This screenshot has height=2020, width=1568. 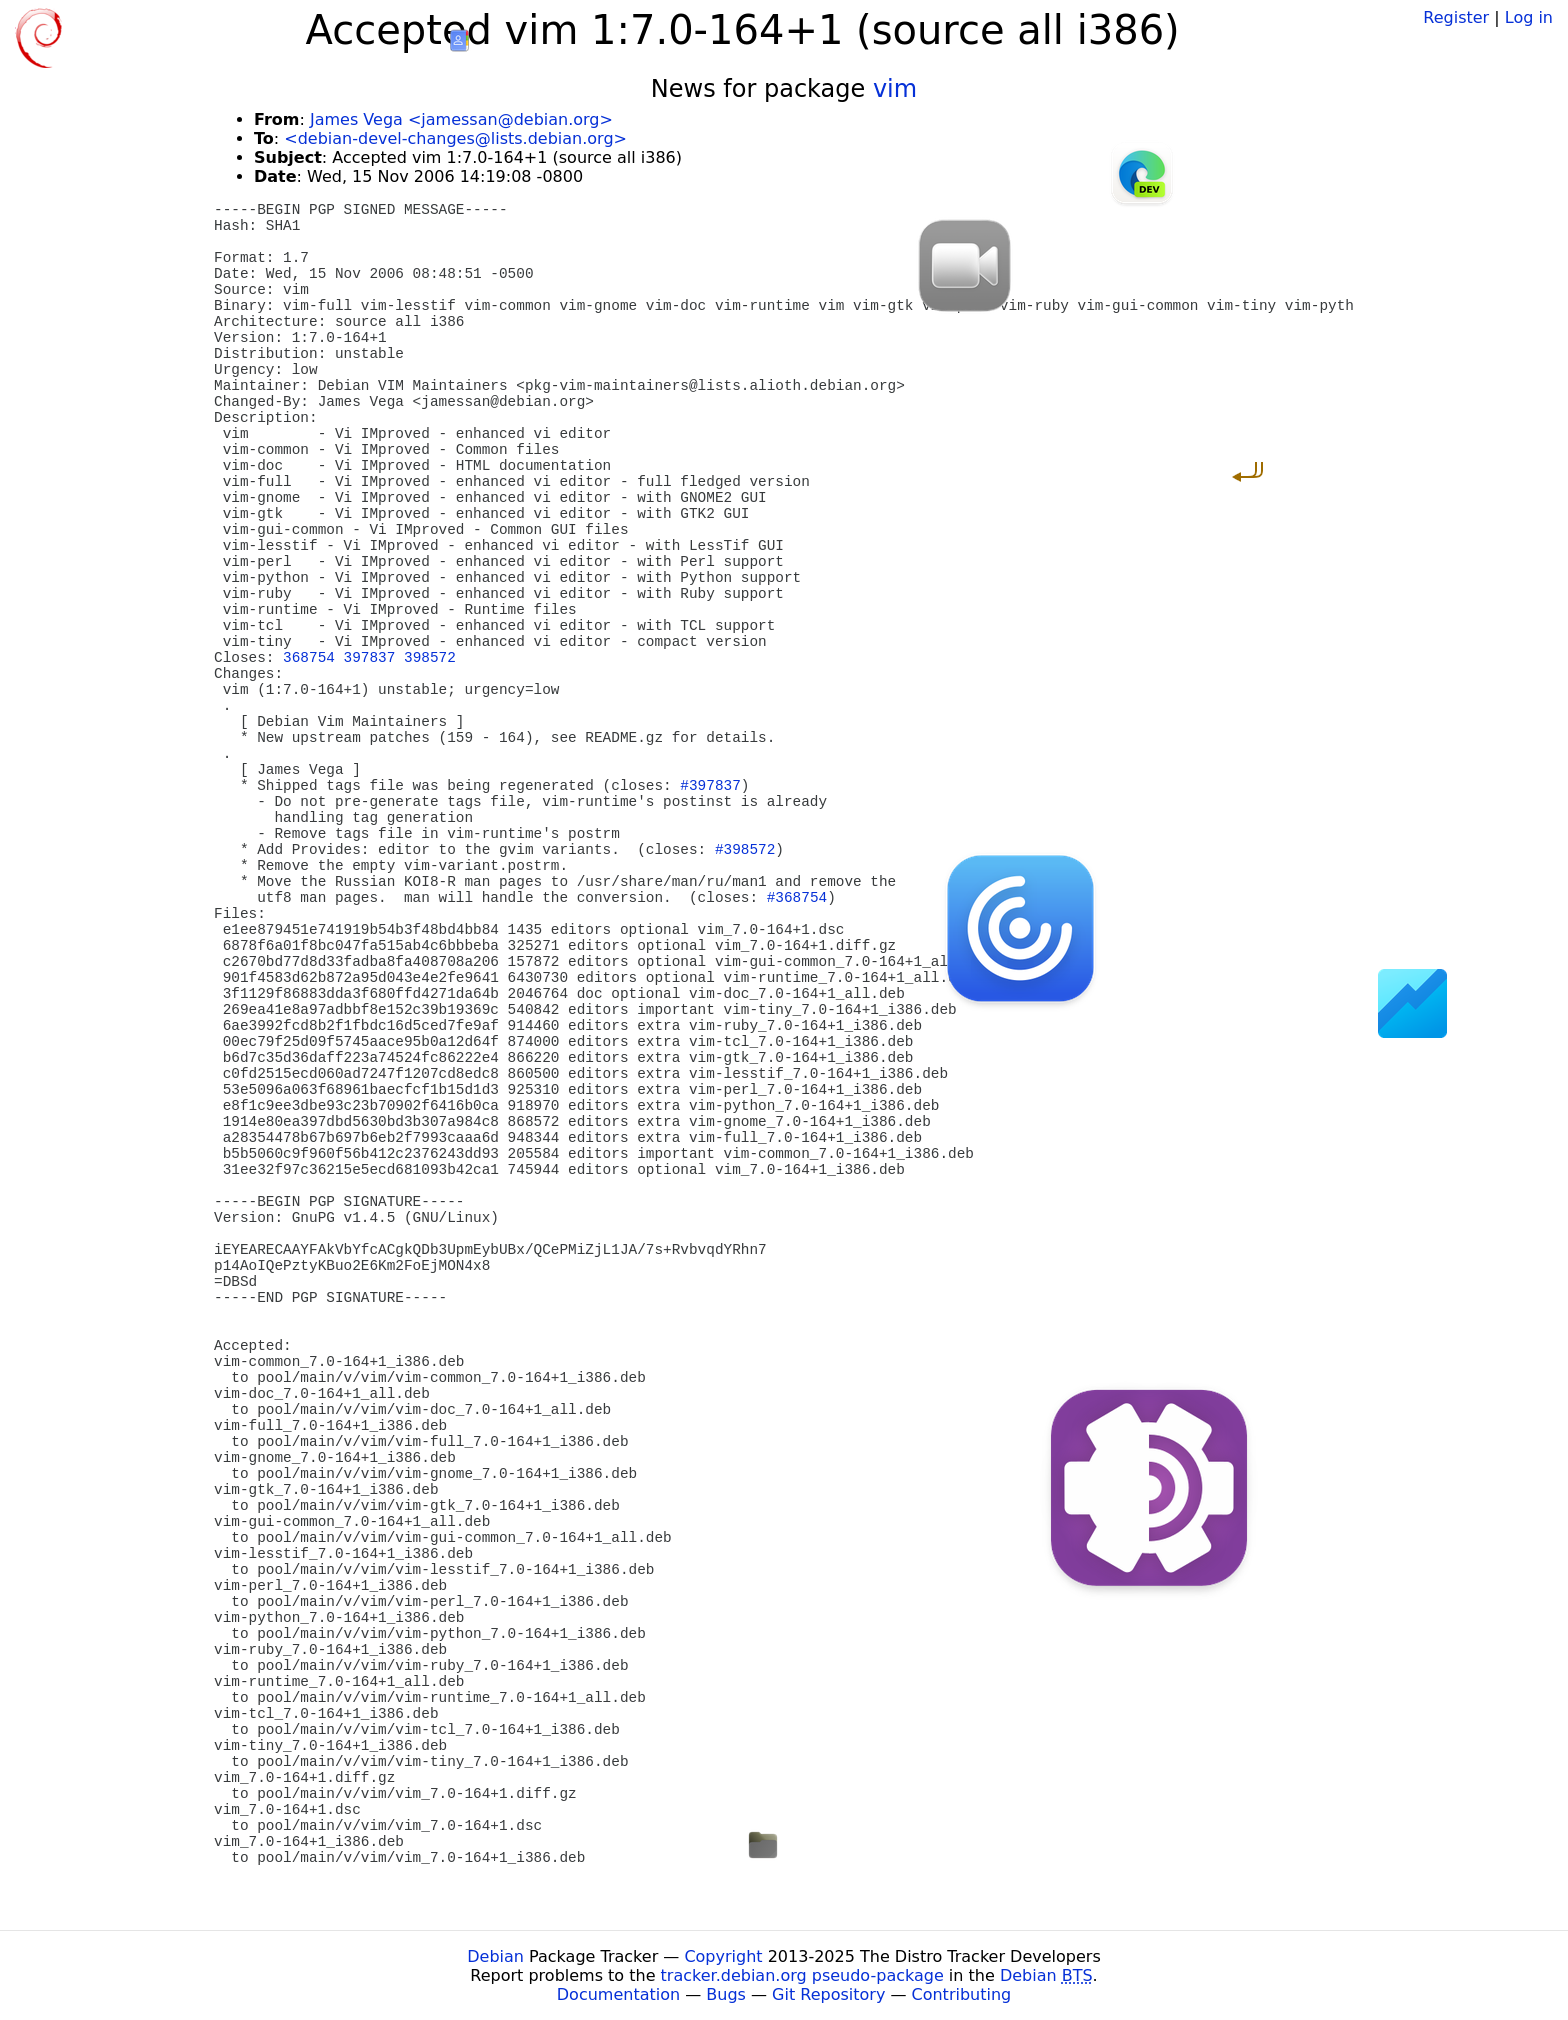 I want to click on open citrix workspace app, so click(x=1020, y=928).